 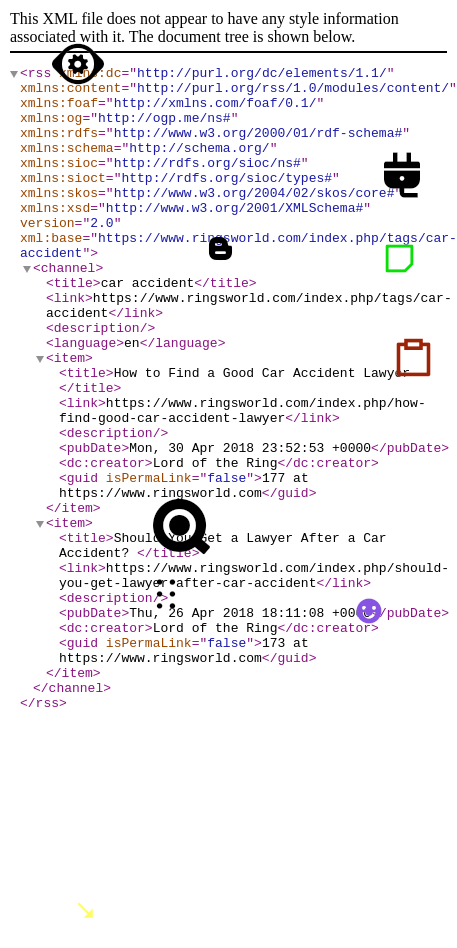 I want to click on create a new sticky note, so click(x=399, y=258).